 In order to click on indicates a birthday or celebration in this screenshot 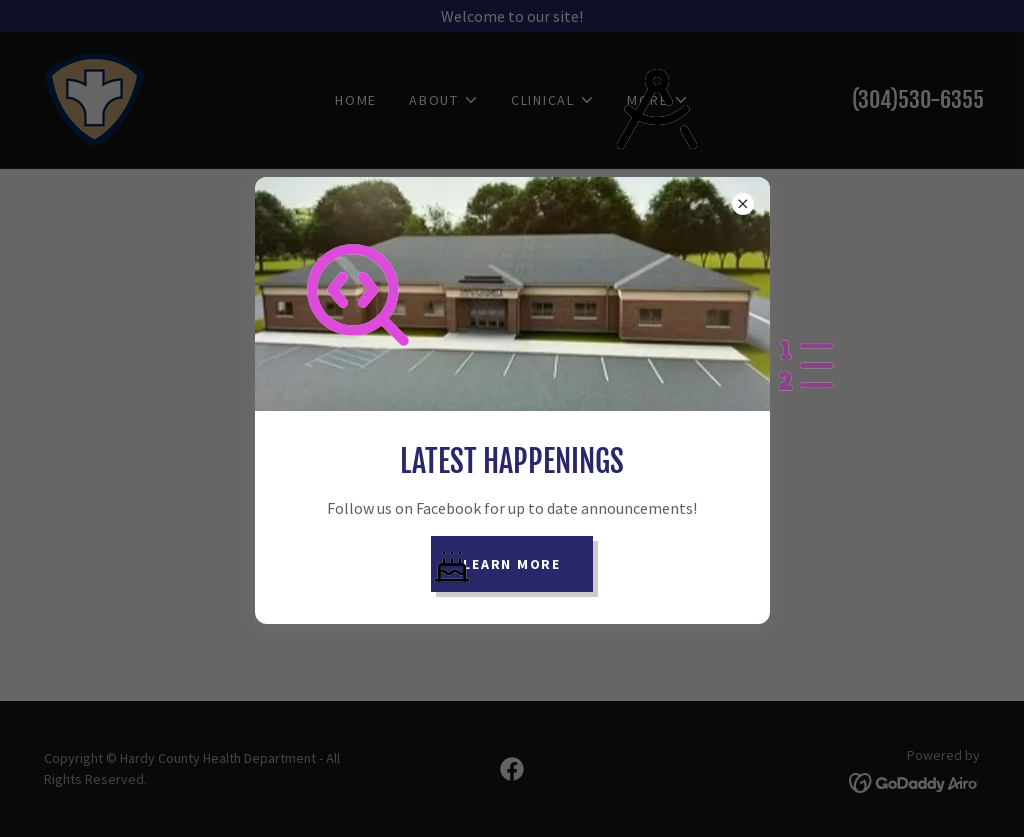, I will do `click(452, 566)`.